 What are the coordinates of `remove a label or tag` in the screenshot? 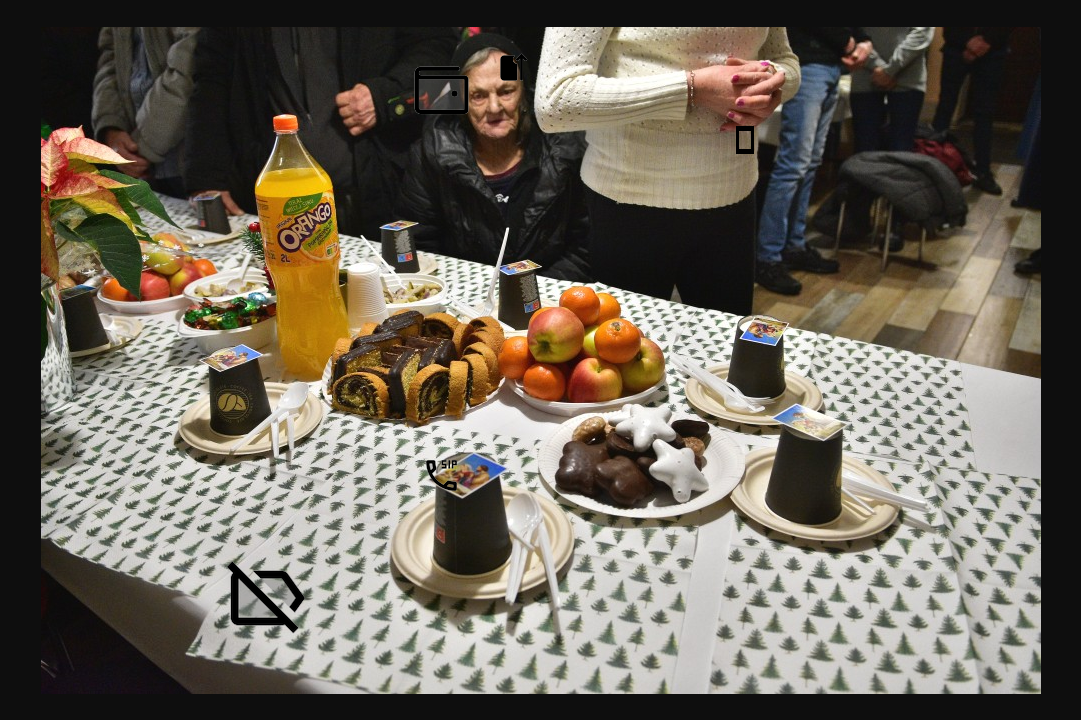 It's located at (266, 598).